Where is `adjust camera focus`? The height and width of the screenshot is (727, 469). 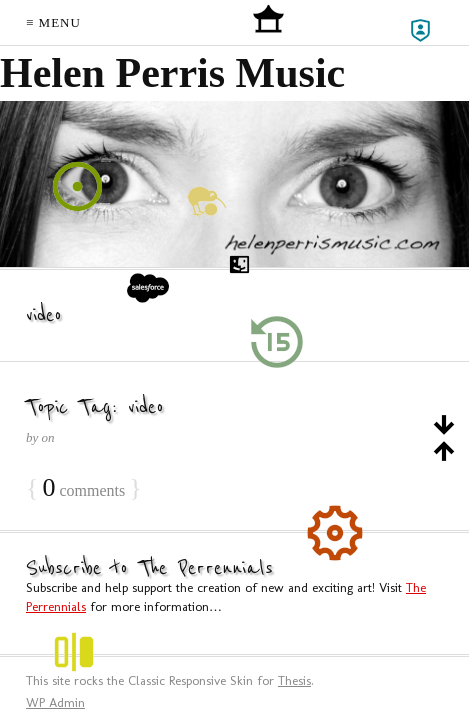
adjust camera focus is located at coordinates (77, 186).